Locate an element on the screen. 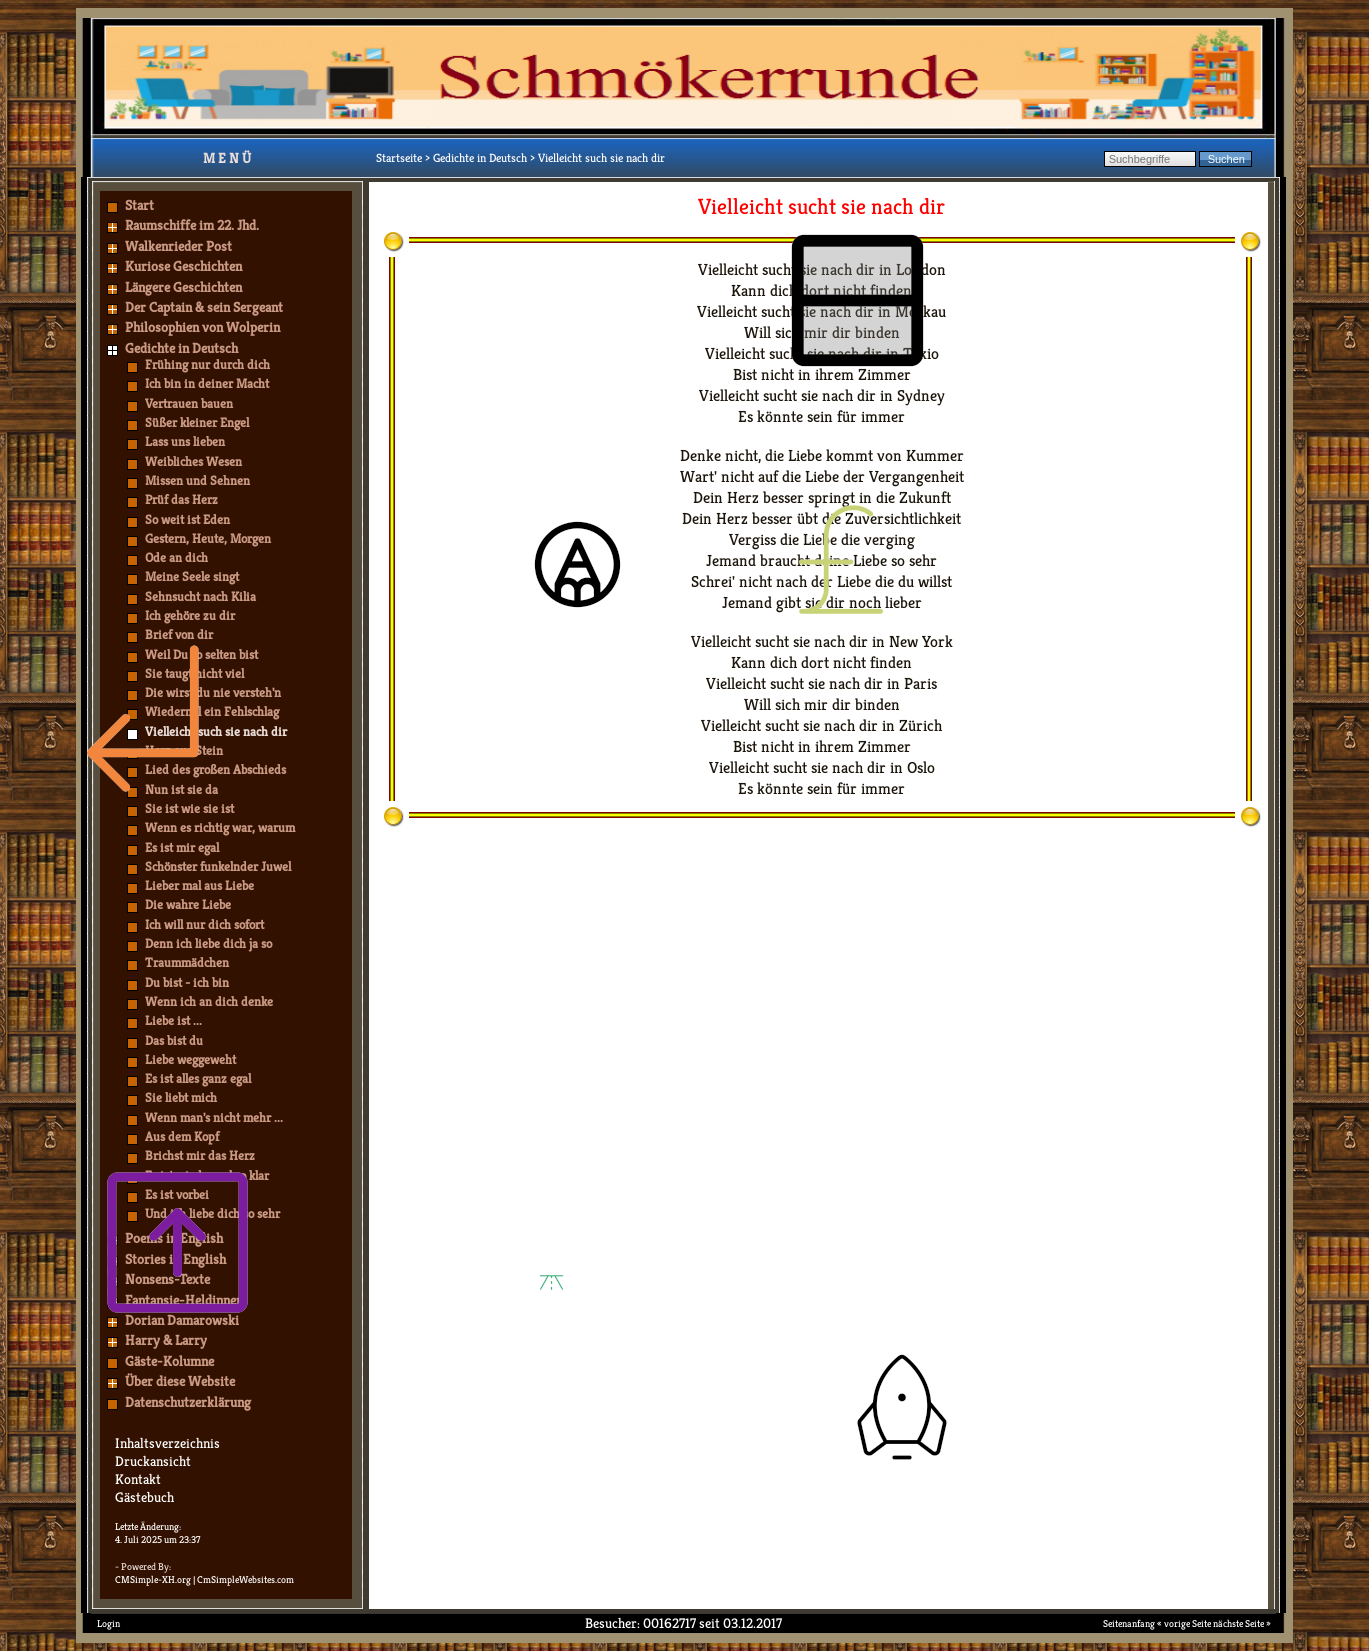 Image resolution: width=1369 pixels, height=1651 pixels. go back or return to previous step is located at coordinates (148, 718).